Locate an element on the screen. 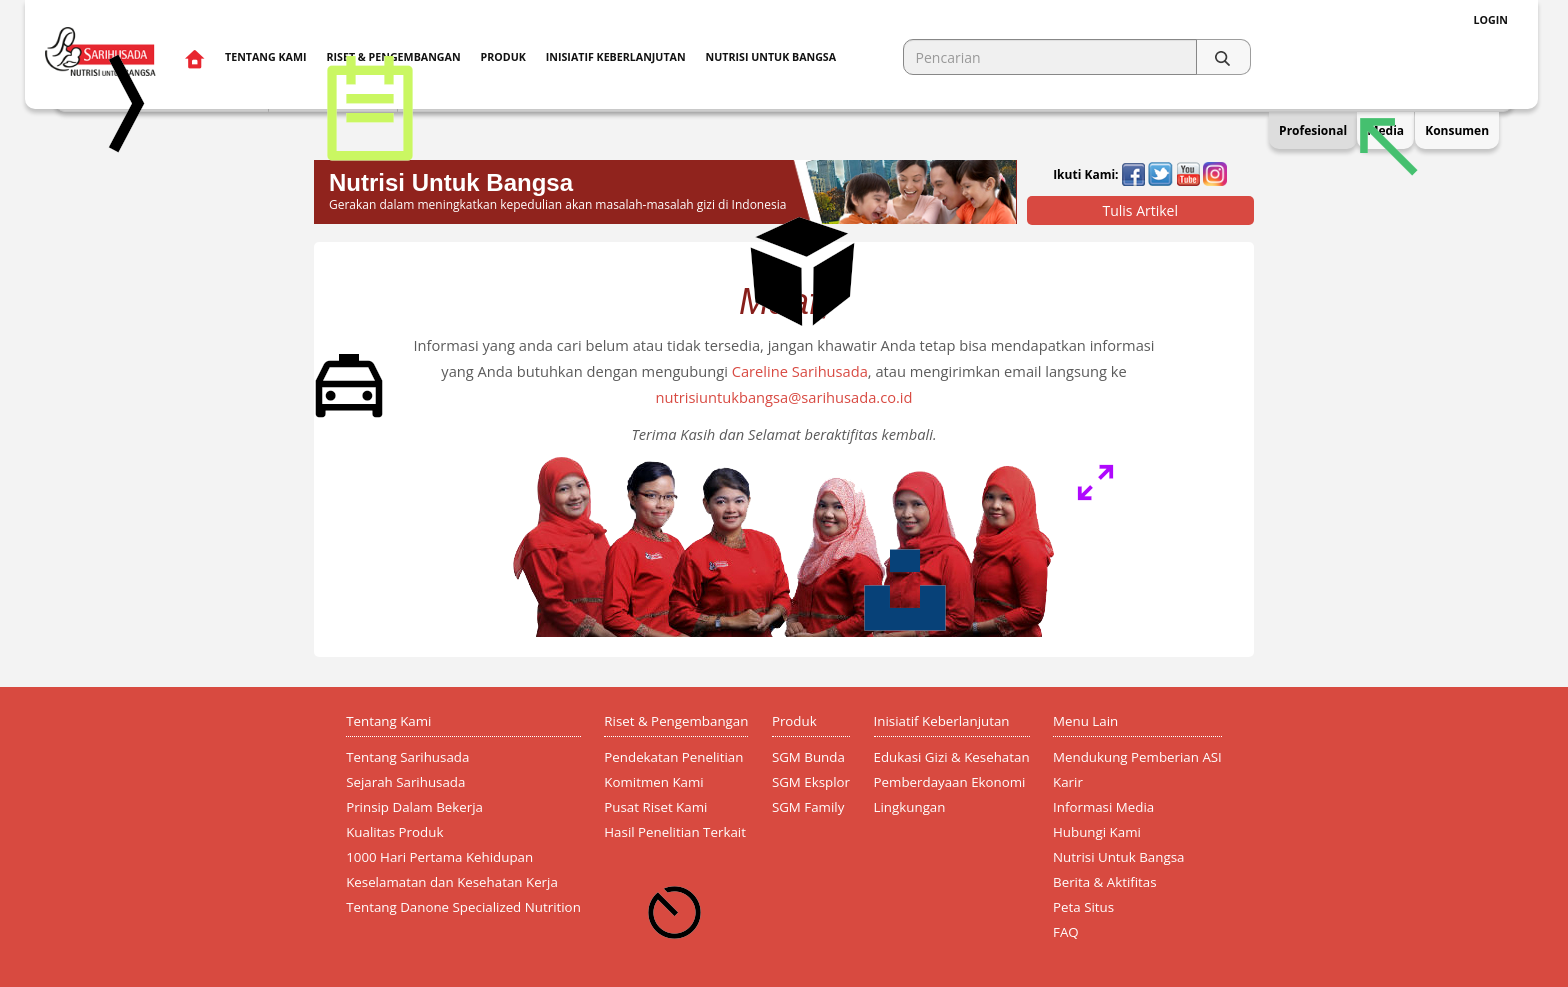 This screenshot has height=987, width=1568. view your to-do list is located at coordinates (370, 113).